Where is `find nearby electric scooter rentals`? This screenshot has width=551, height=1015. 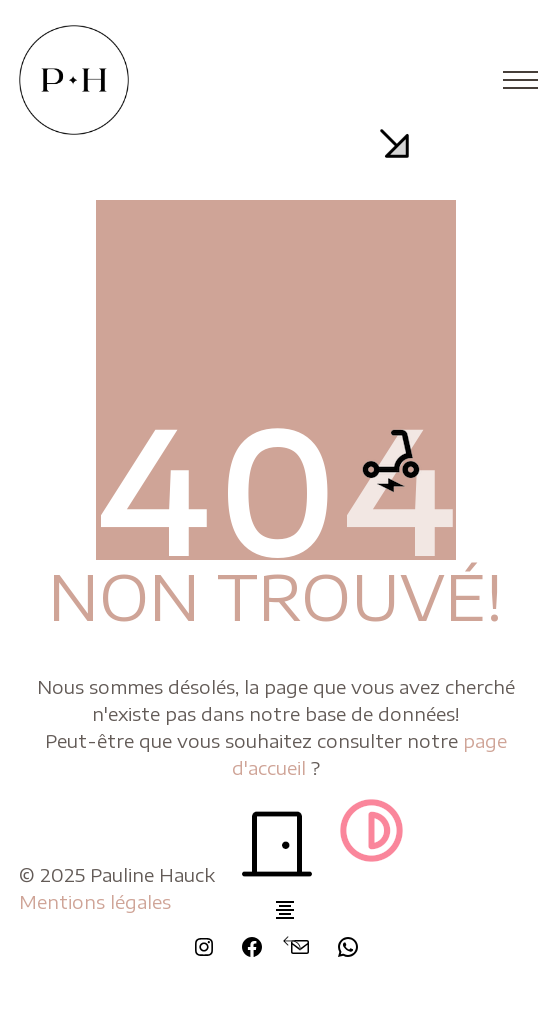 find nearby electric scooter rentals is located at coordinates (391, 461).